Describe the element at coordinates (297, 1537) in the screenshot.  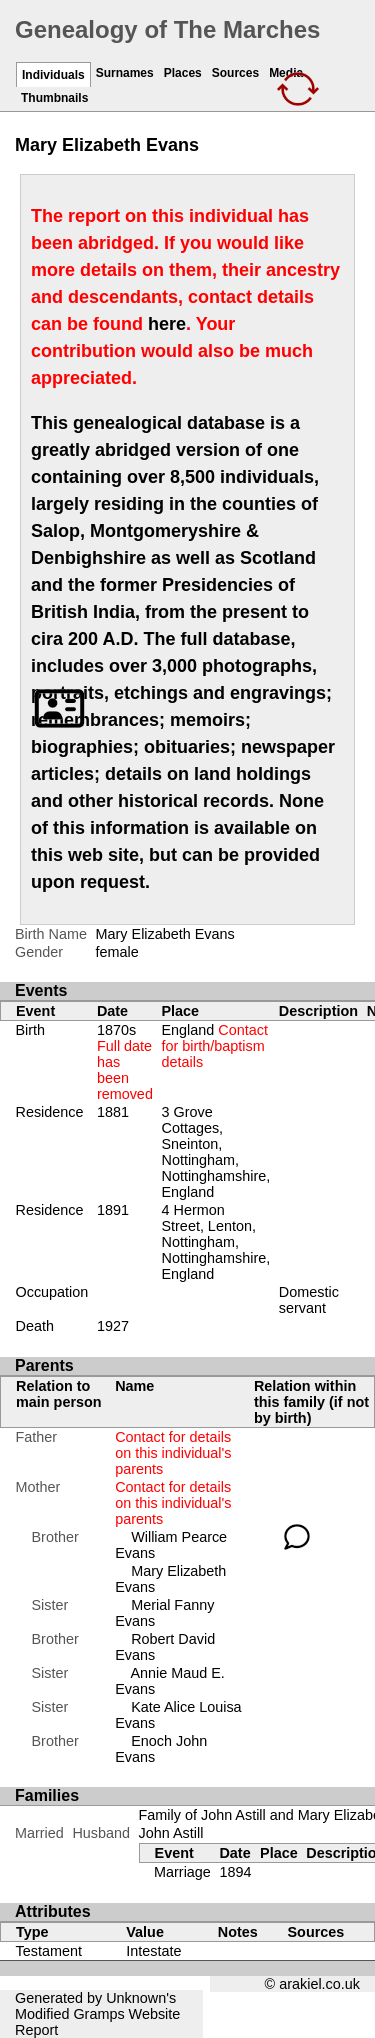
I see `open comments section` at that location.